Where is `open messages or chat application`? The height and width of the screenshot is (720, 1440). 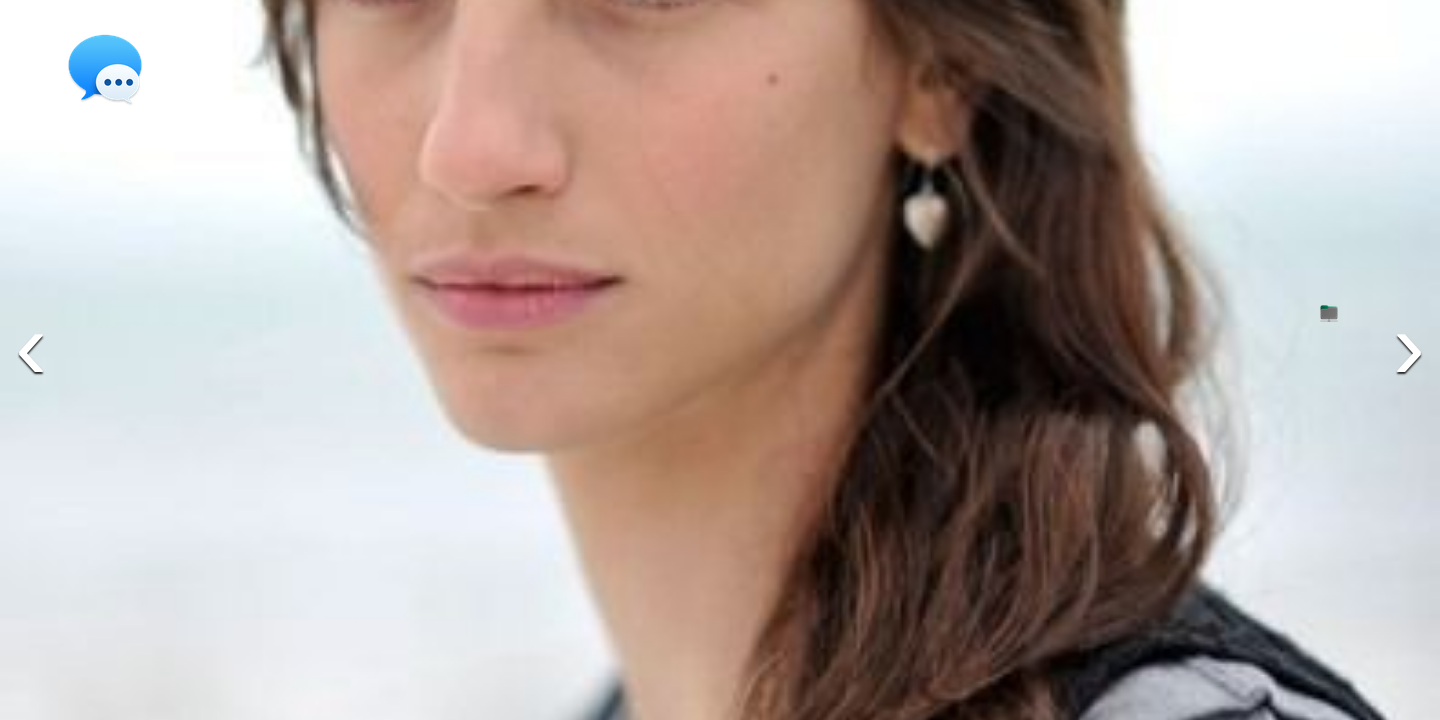
open messages or chat application is located at coordinates (105, 68).